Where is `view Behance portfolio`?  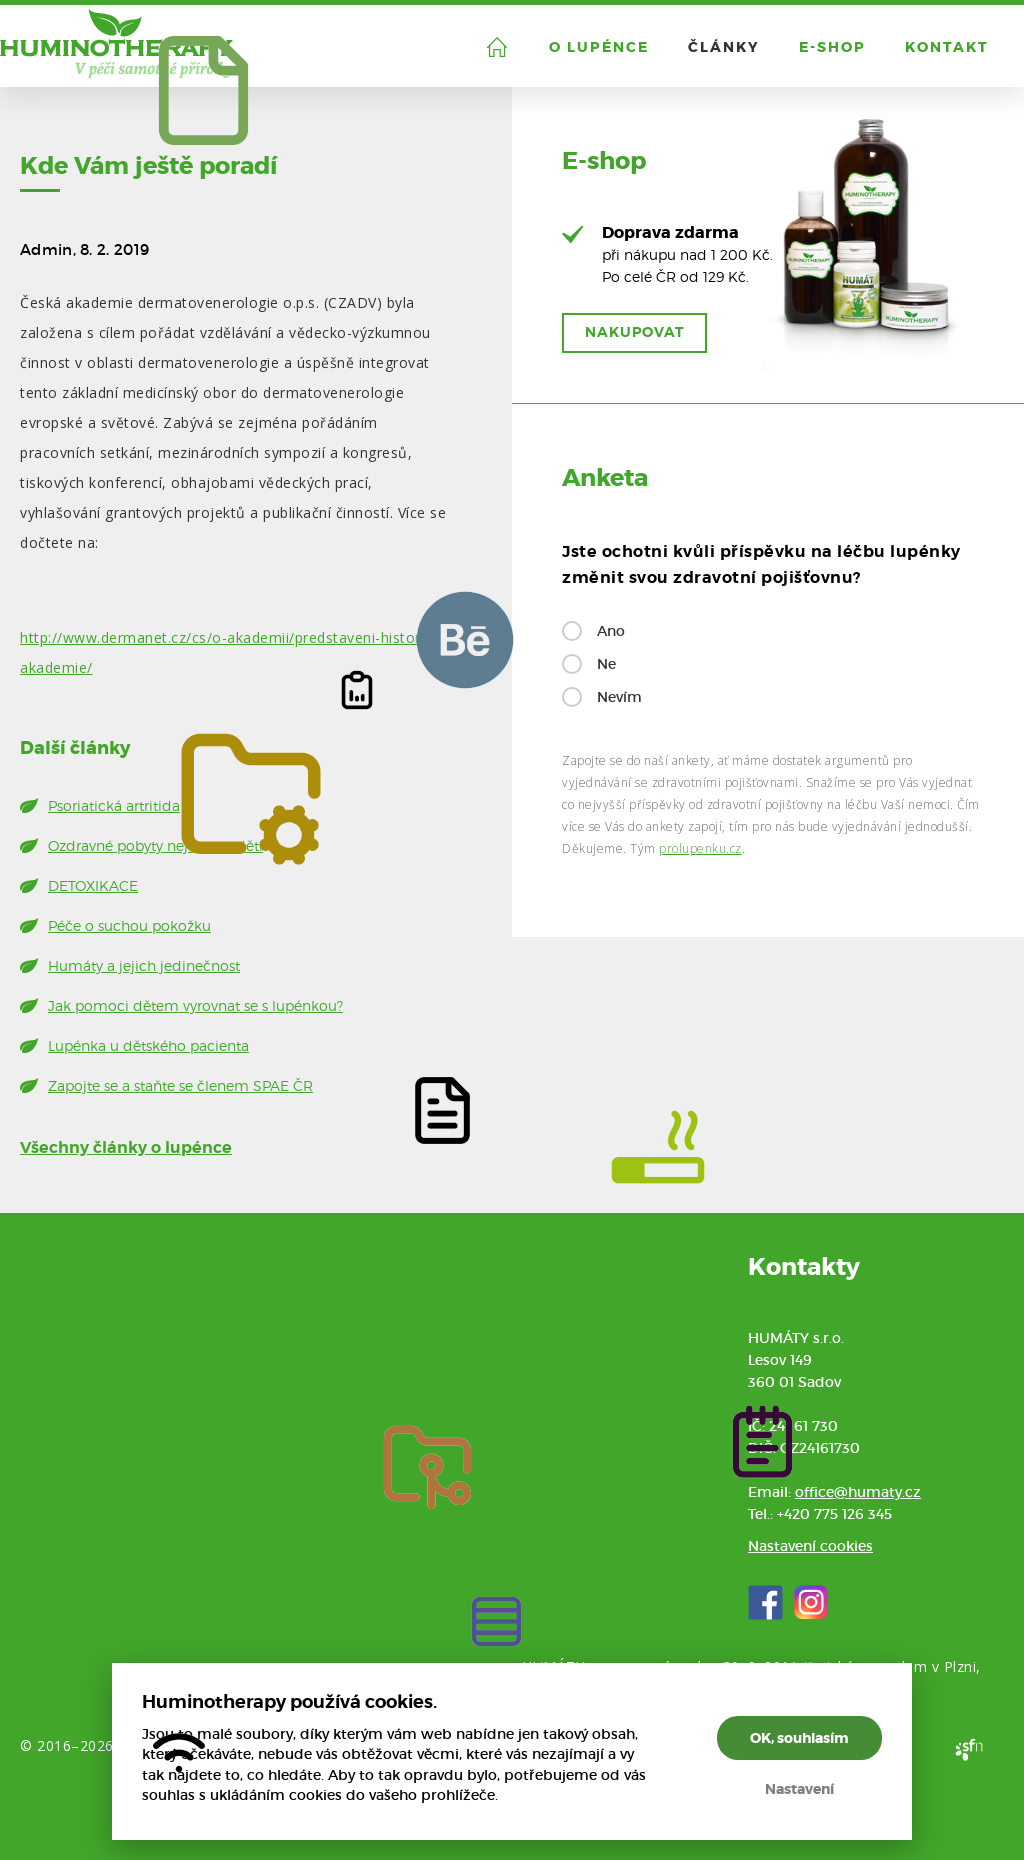 view Behance portfolio is located at coordinates (465, 640).